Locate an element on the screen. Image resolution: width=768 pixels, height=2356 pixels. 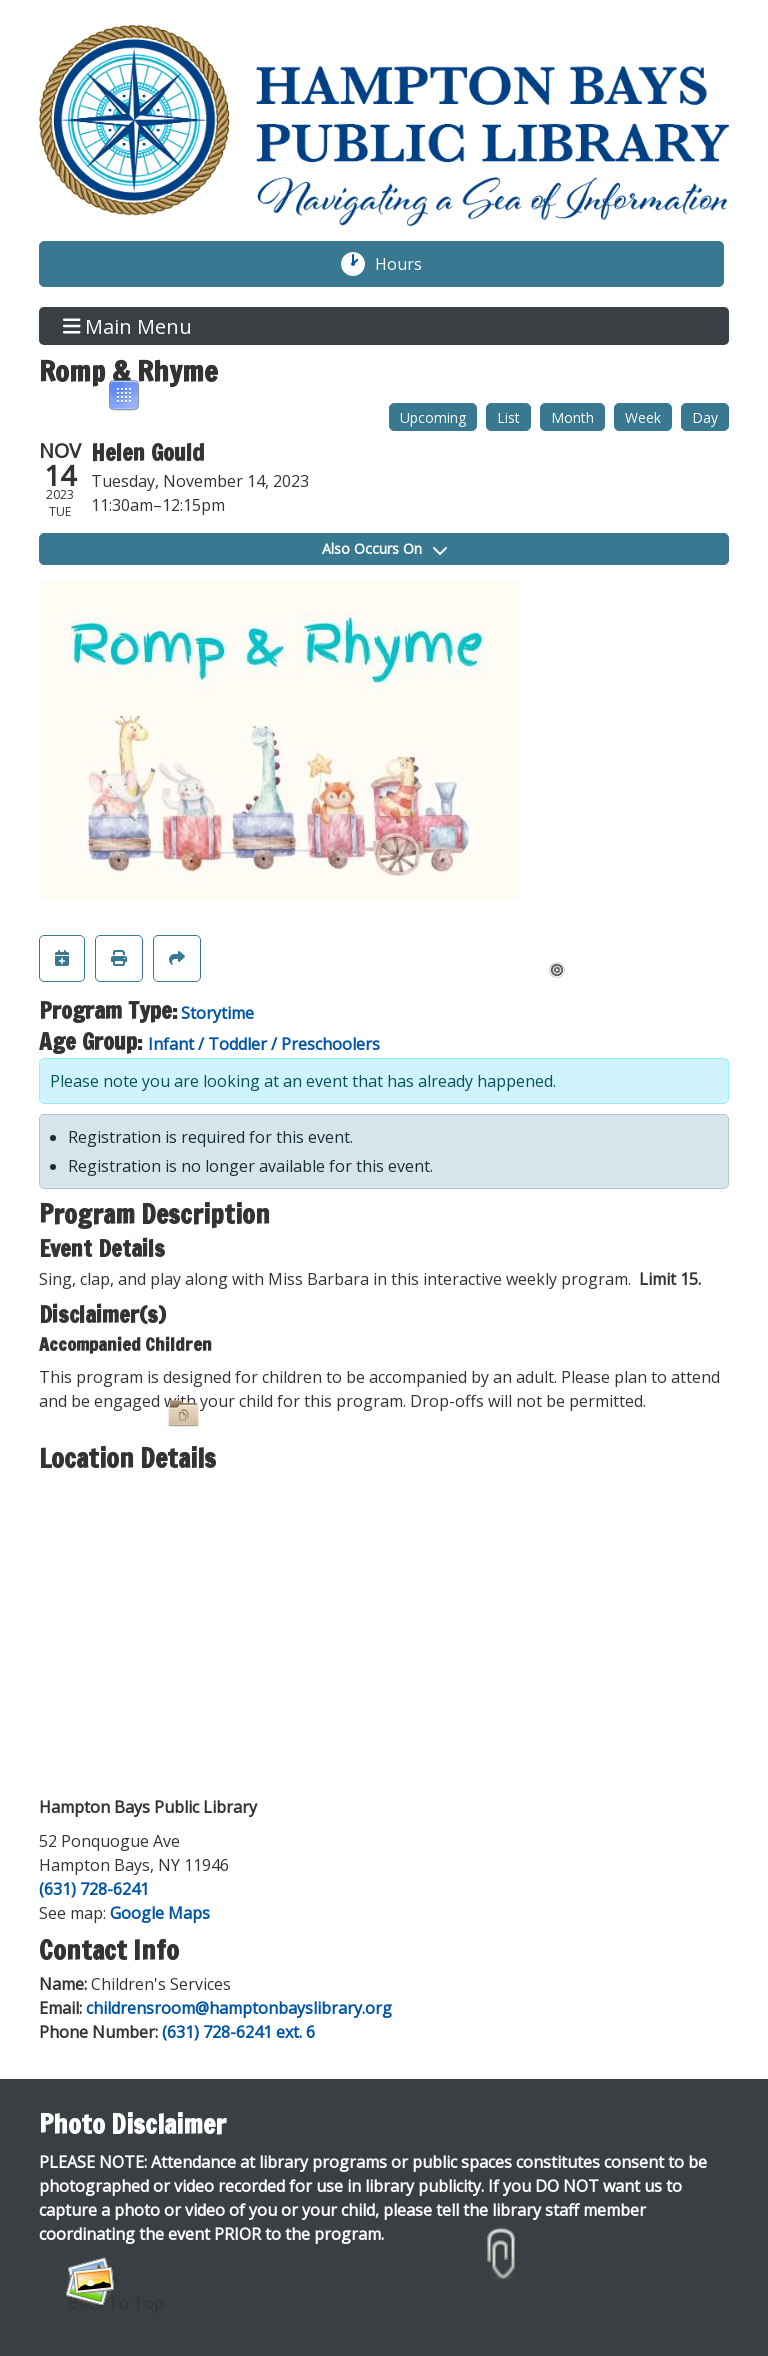
open the app drawer or launcher is located at coordinates (124, 395).